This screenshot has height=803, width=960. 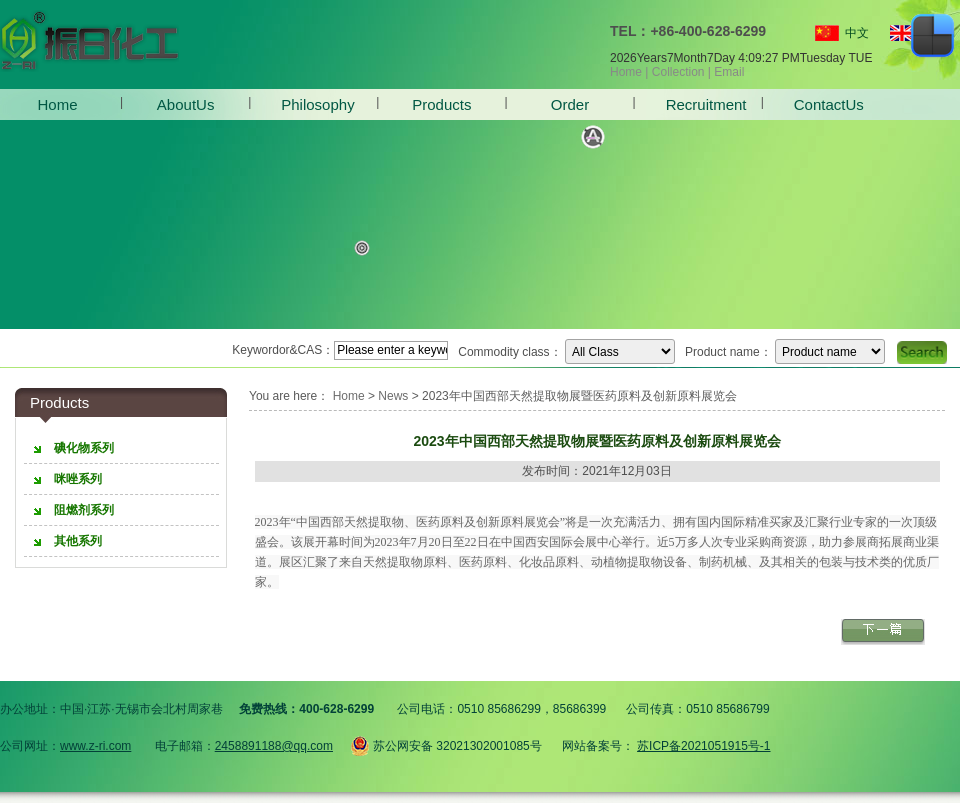 What do you see at coordinates (593, 137) in the screenshot?
I see `check for available software updates` at bounding box center [593, 137].